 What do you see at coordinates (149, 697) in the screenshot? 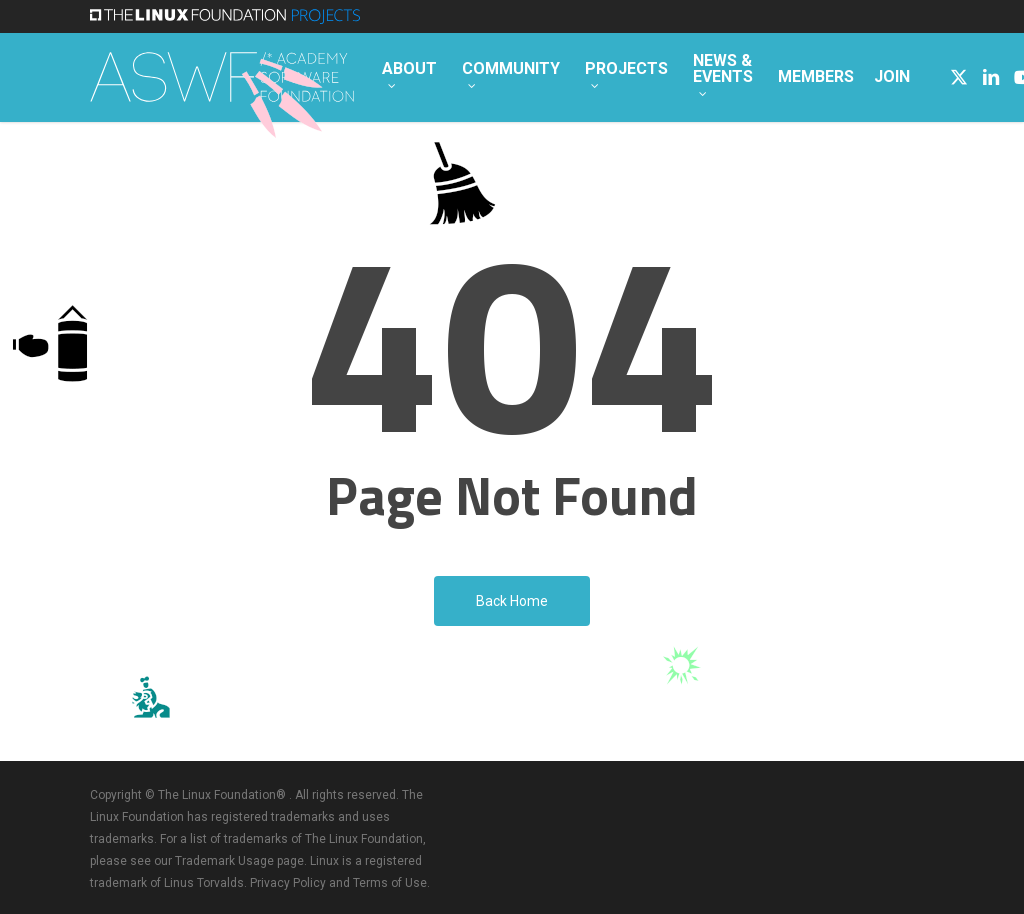
I see `strength tarot card icon` at bounding box center [149, 697].